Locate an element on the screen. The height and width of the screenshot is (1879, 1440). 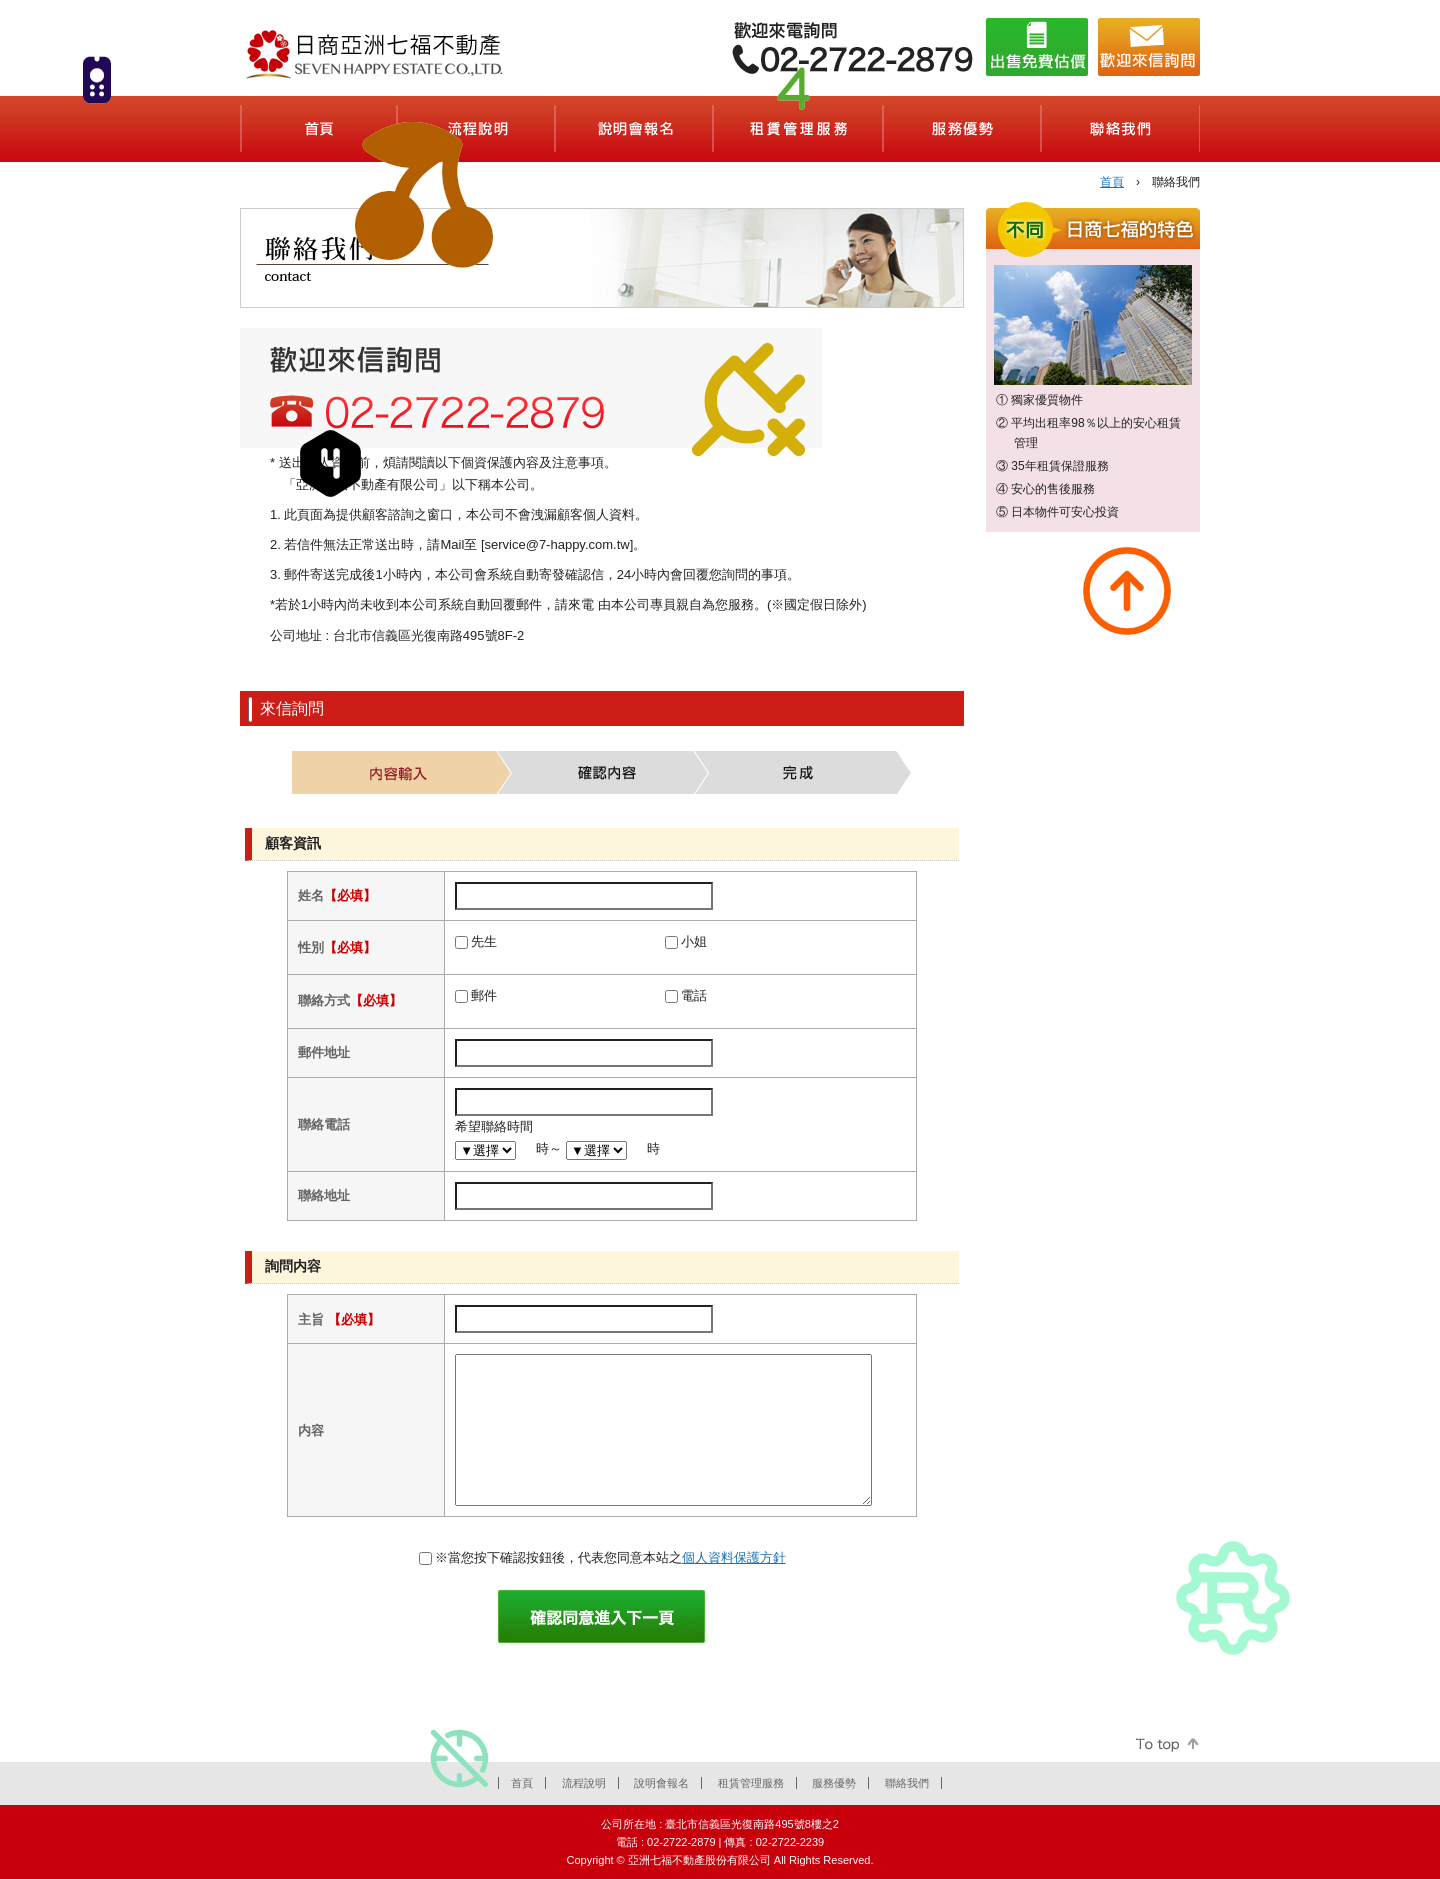
scroll to top of page is located at coordinates (1127, 591).